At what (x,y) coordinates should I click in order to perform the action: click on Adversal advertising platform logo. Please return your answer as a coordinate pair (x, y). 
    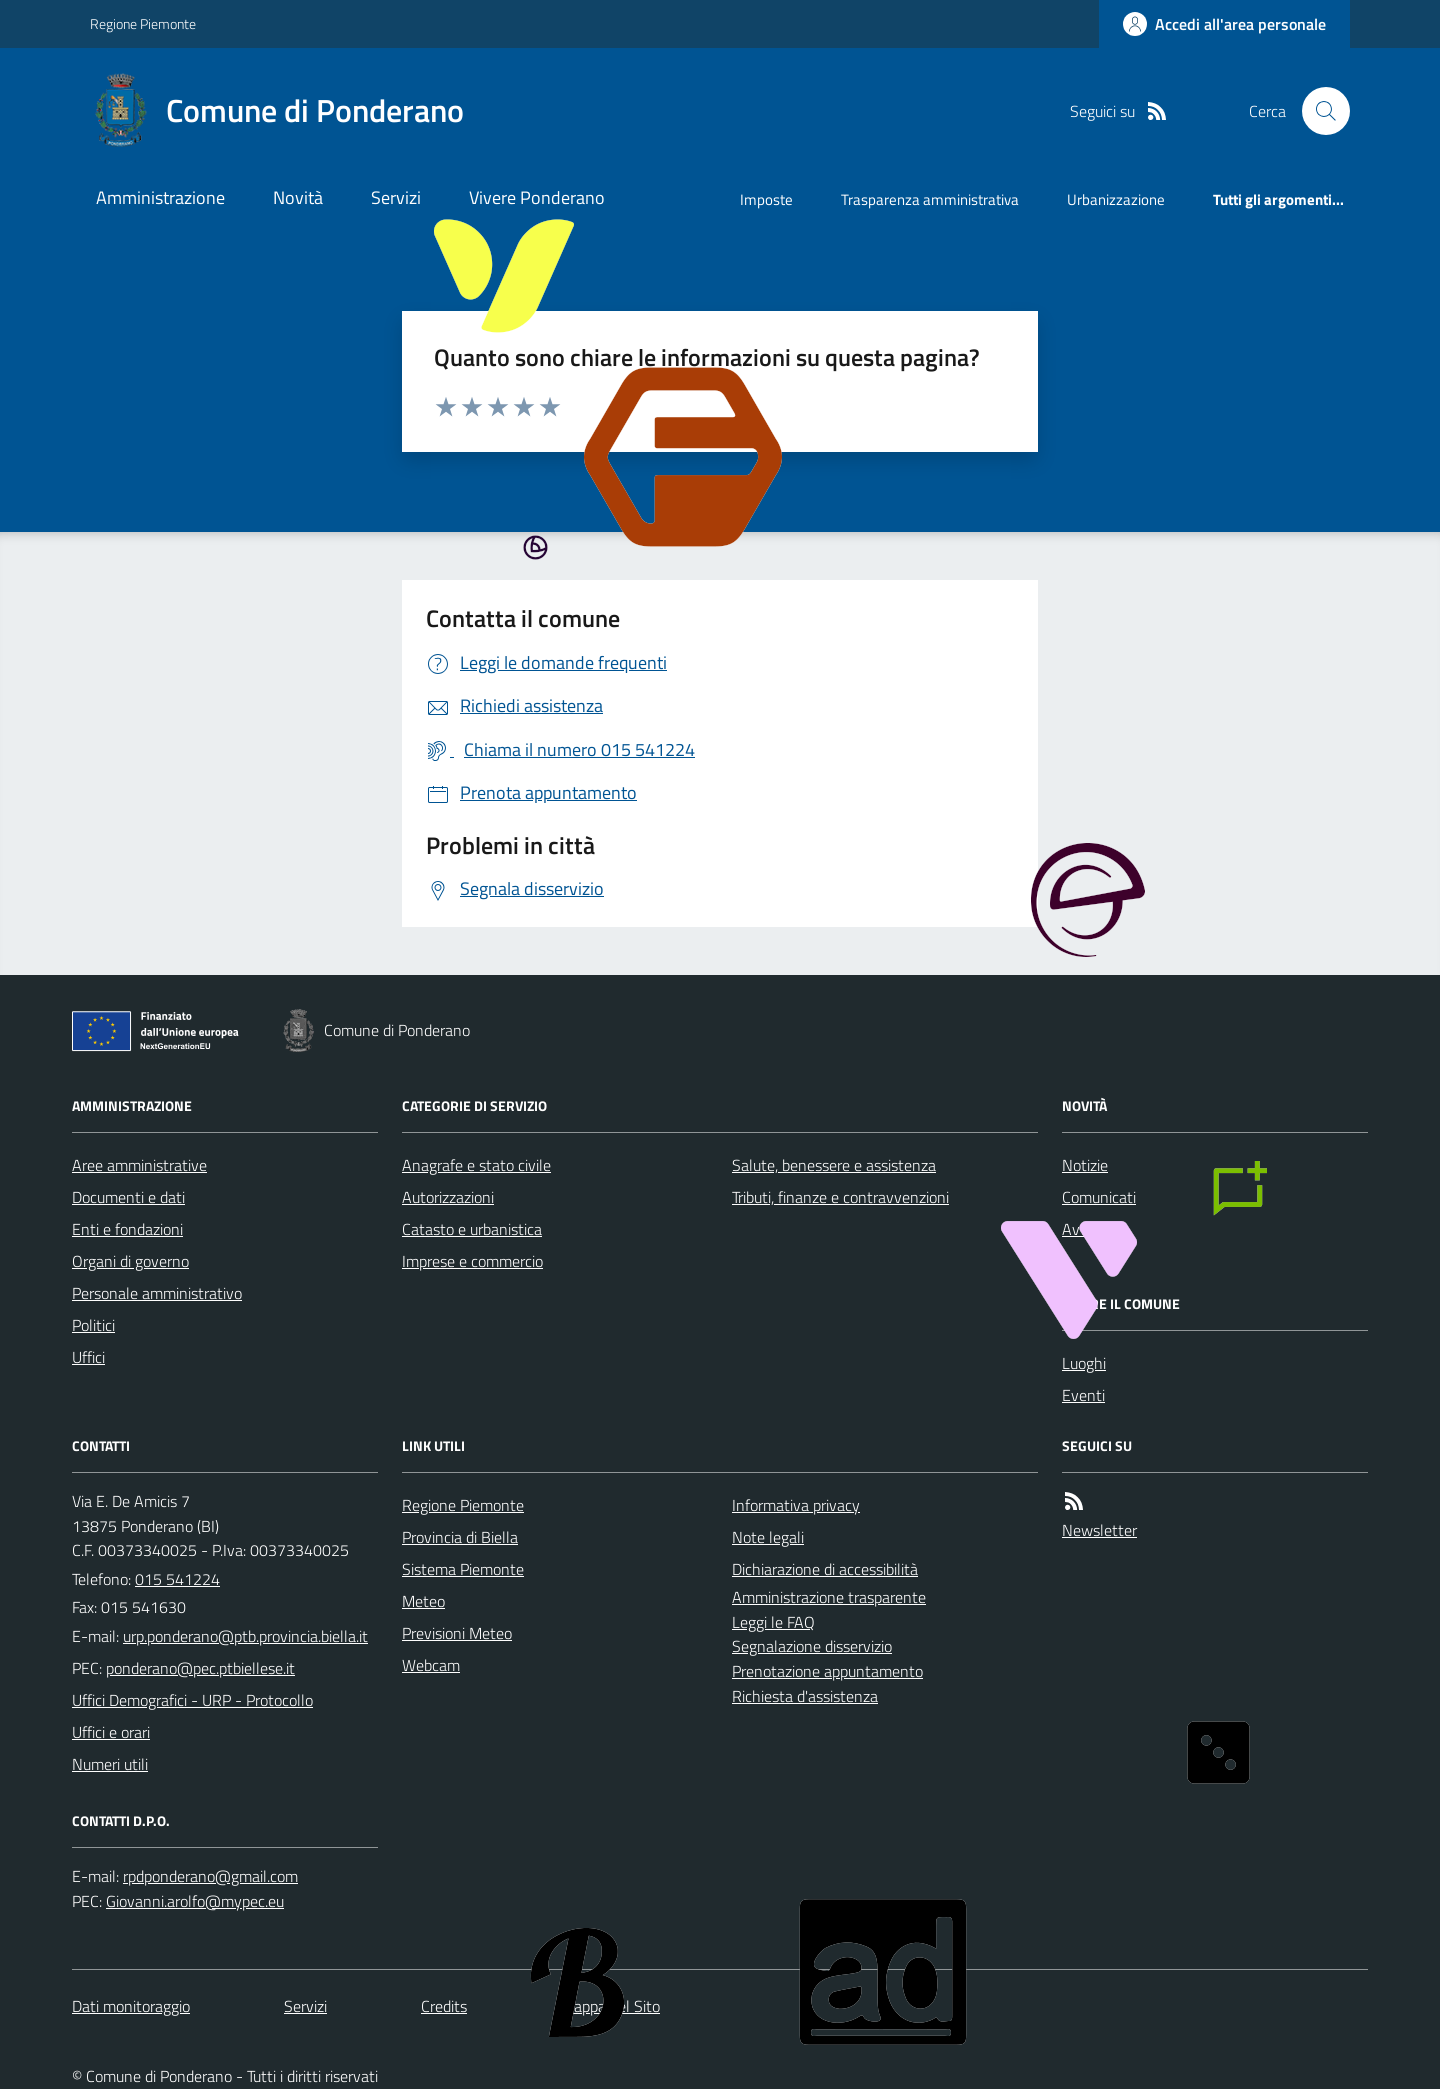
    Looking at the image, I should click on (883, 1972).